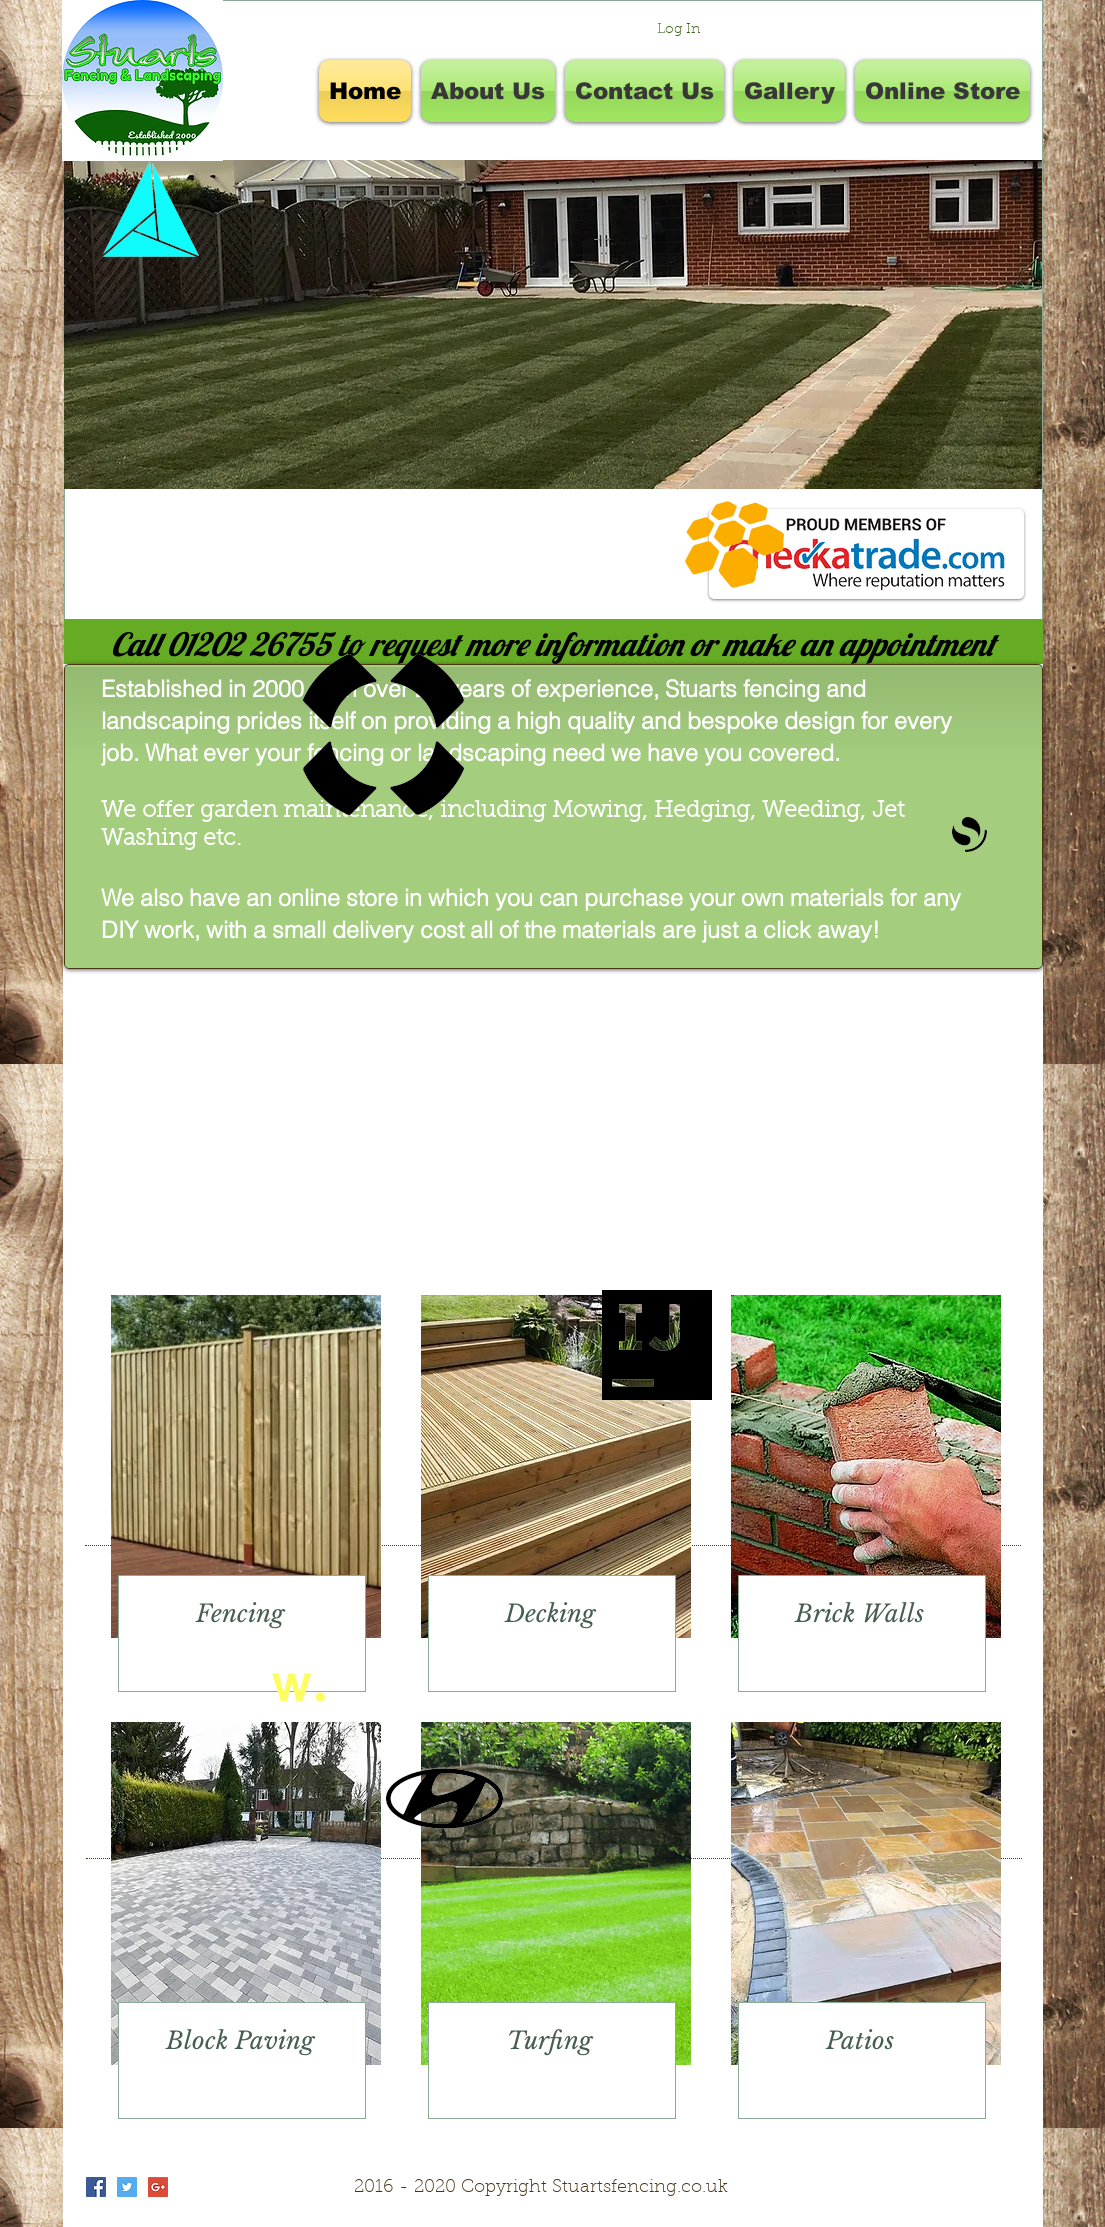 This screenshot has width=1105, height=2227. What do you see at coordinates (657, 1345) in the screenshot?
I see `open IntelliJ IDEA application` at bounding box center [657, 1345].